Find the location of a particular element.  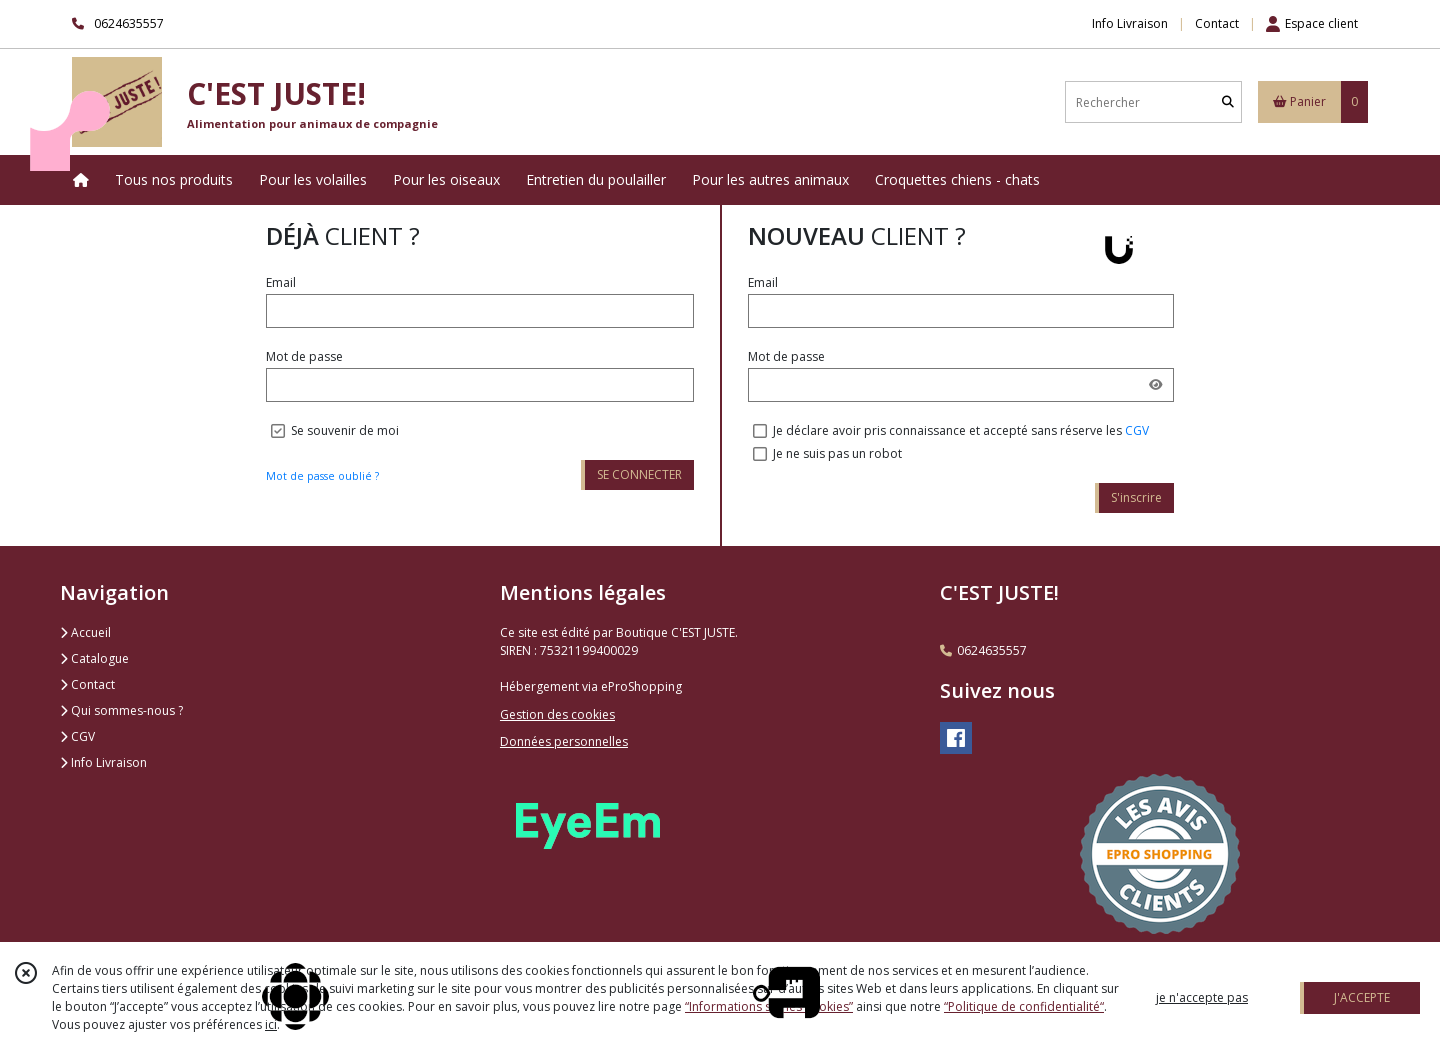

open authentik identity provider settings is located at coordinates (786, 992).